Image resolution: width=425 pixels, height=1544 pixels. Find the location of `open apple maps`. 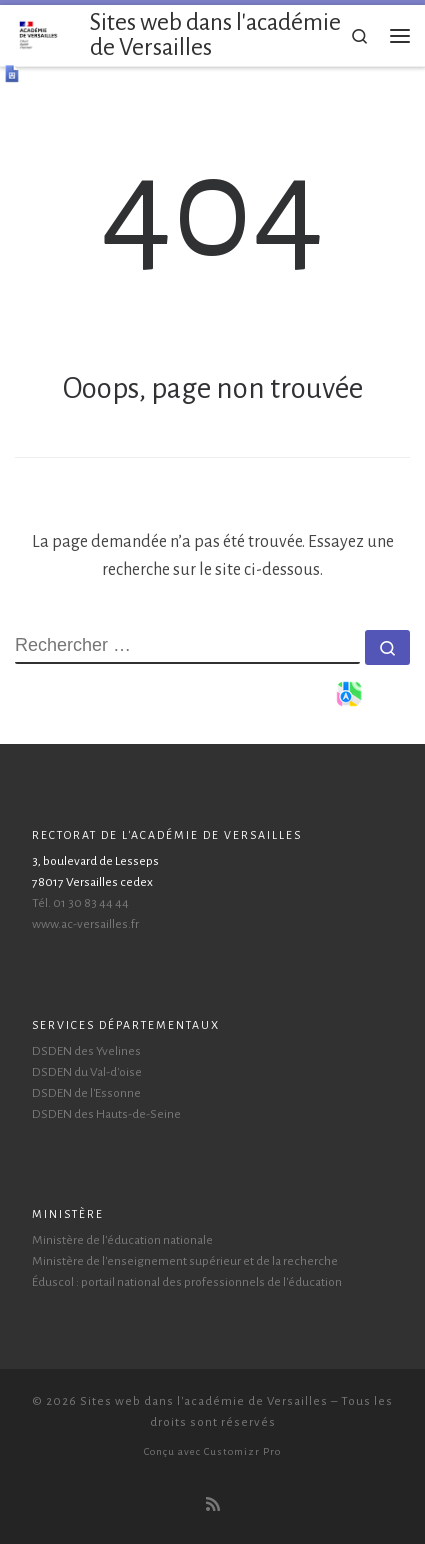

open apple maps is located at coordinates (349, 694).